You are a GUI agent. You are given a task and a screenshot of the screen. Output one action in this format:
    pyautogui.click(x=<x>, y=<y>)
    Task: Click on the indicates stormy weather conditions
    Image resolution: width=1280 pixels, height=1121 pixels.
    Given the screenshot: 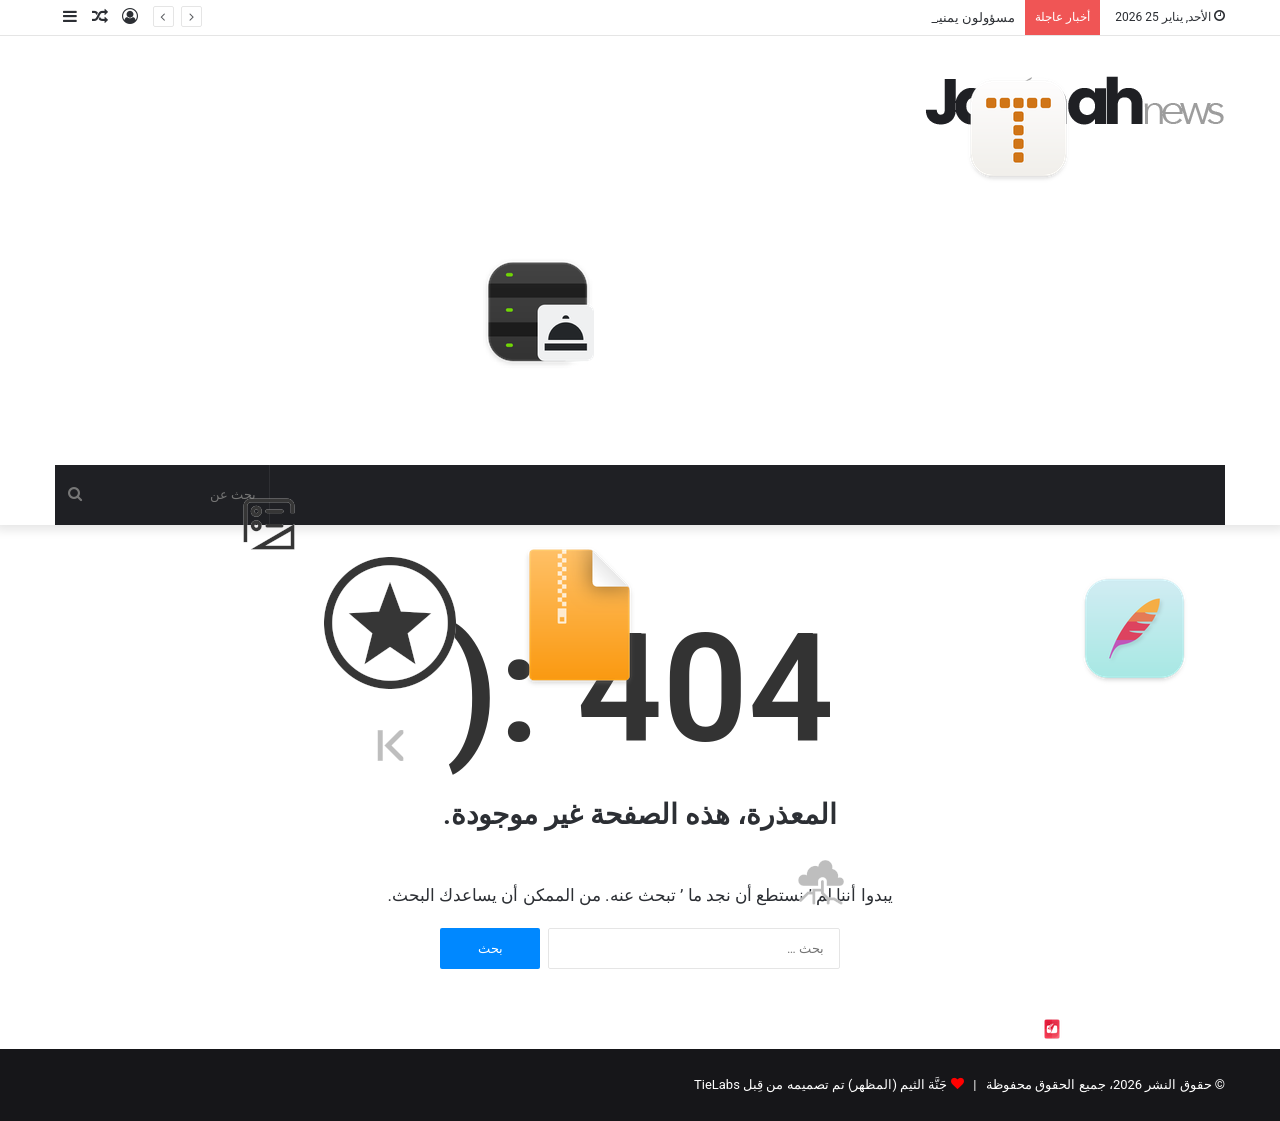 What is the action you would take?
    pyautogui.click(x=821, y=883)
    